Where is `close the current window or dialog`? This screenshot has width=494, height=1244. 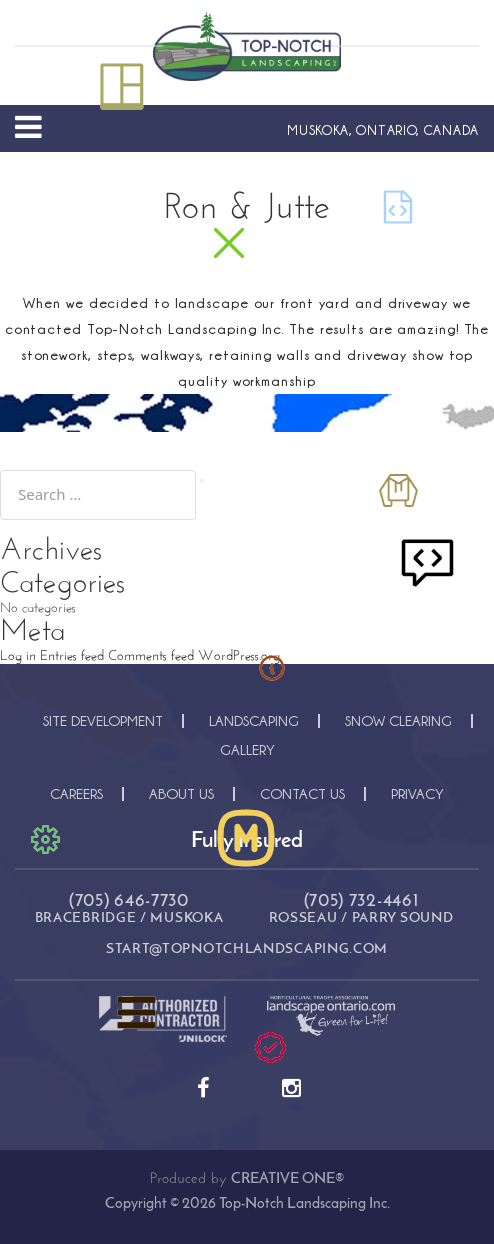
close the current window or dialog is located at coordinates (229, 243).